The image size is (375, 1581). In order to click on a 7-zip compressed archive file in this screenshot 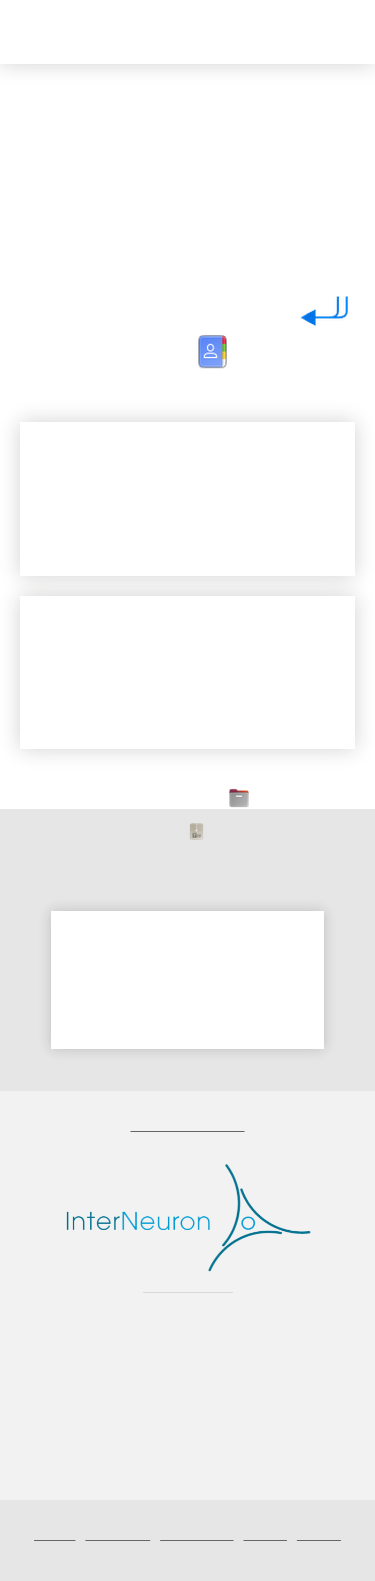, I will do `click(196, 831)`.